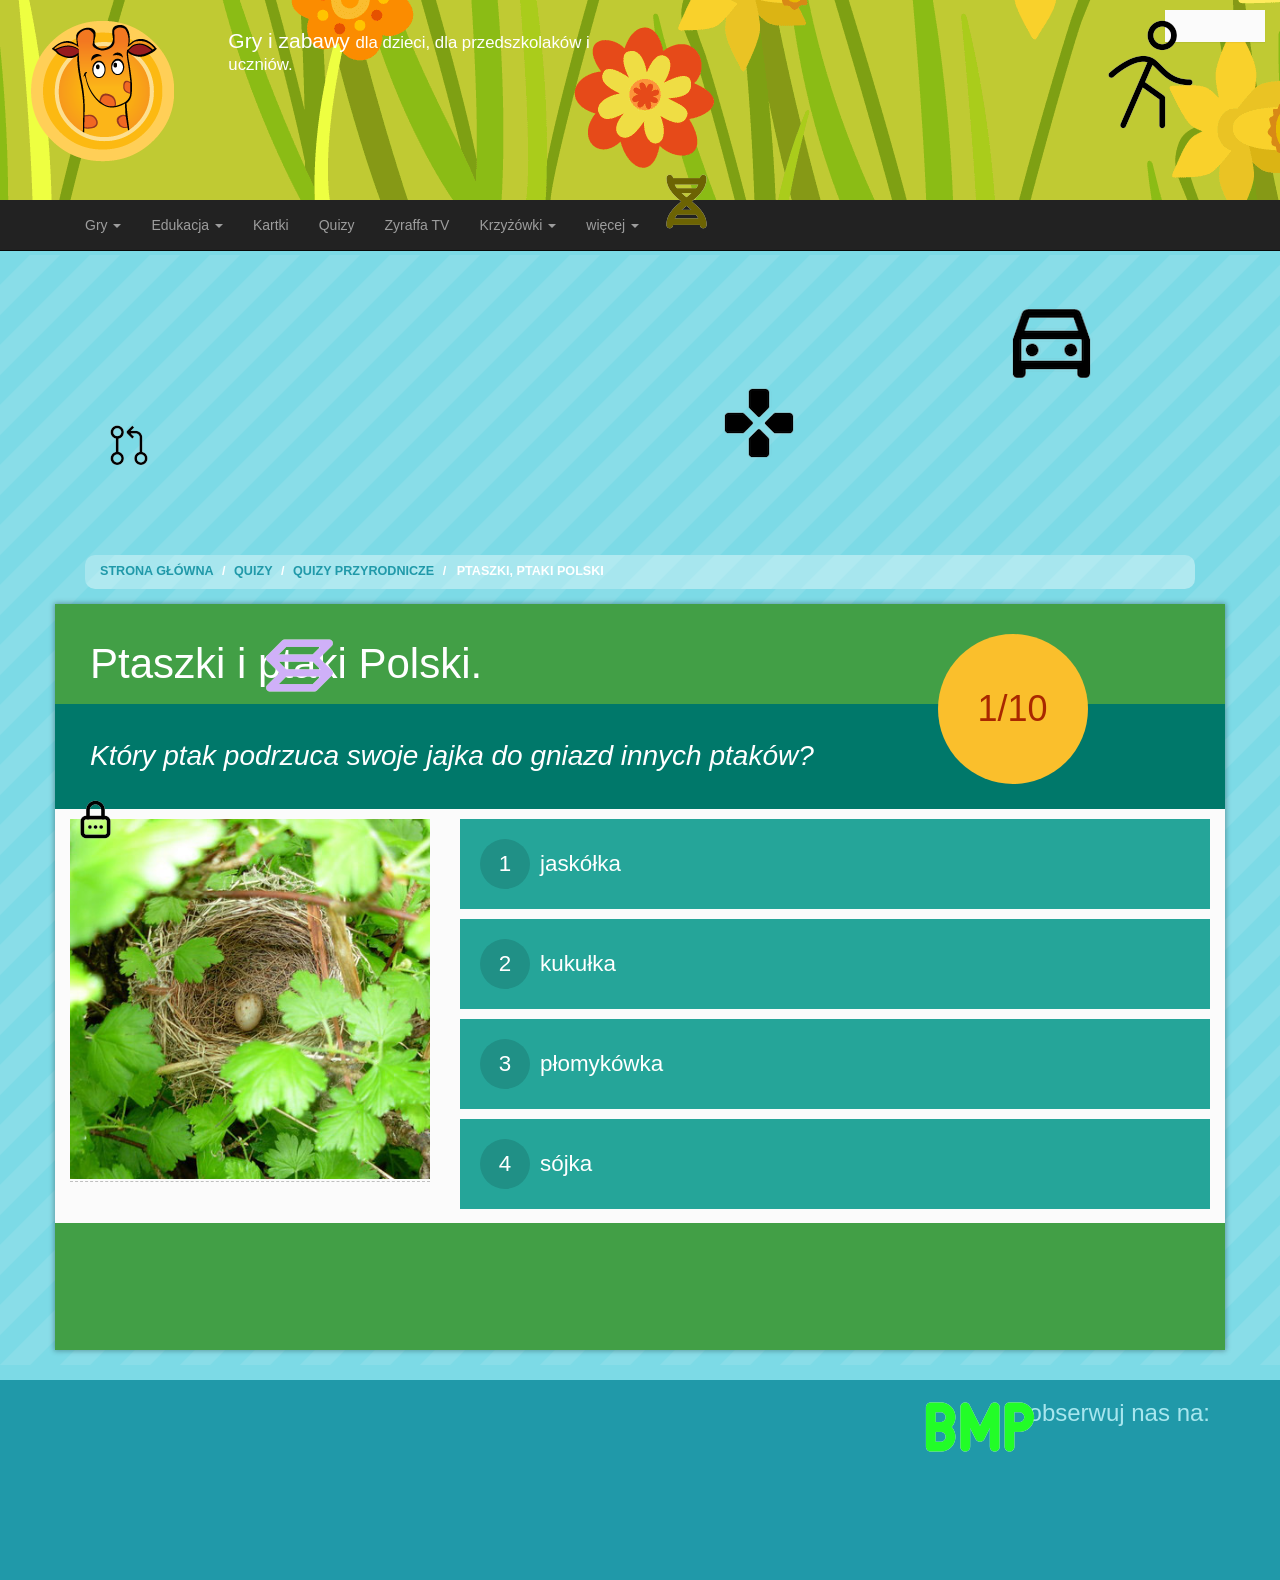  I want to click on view estimated time of arrival for your drive, so click(1051, 343).